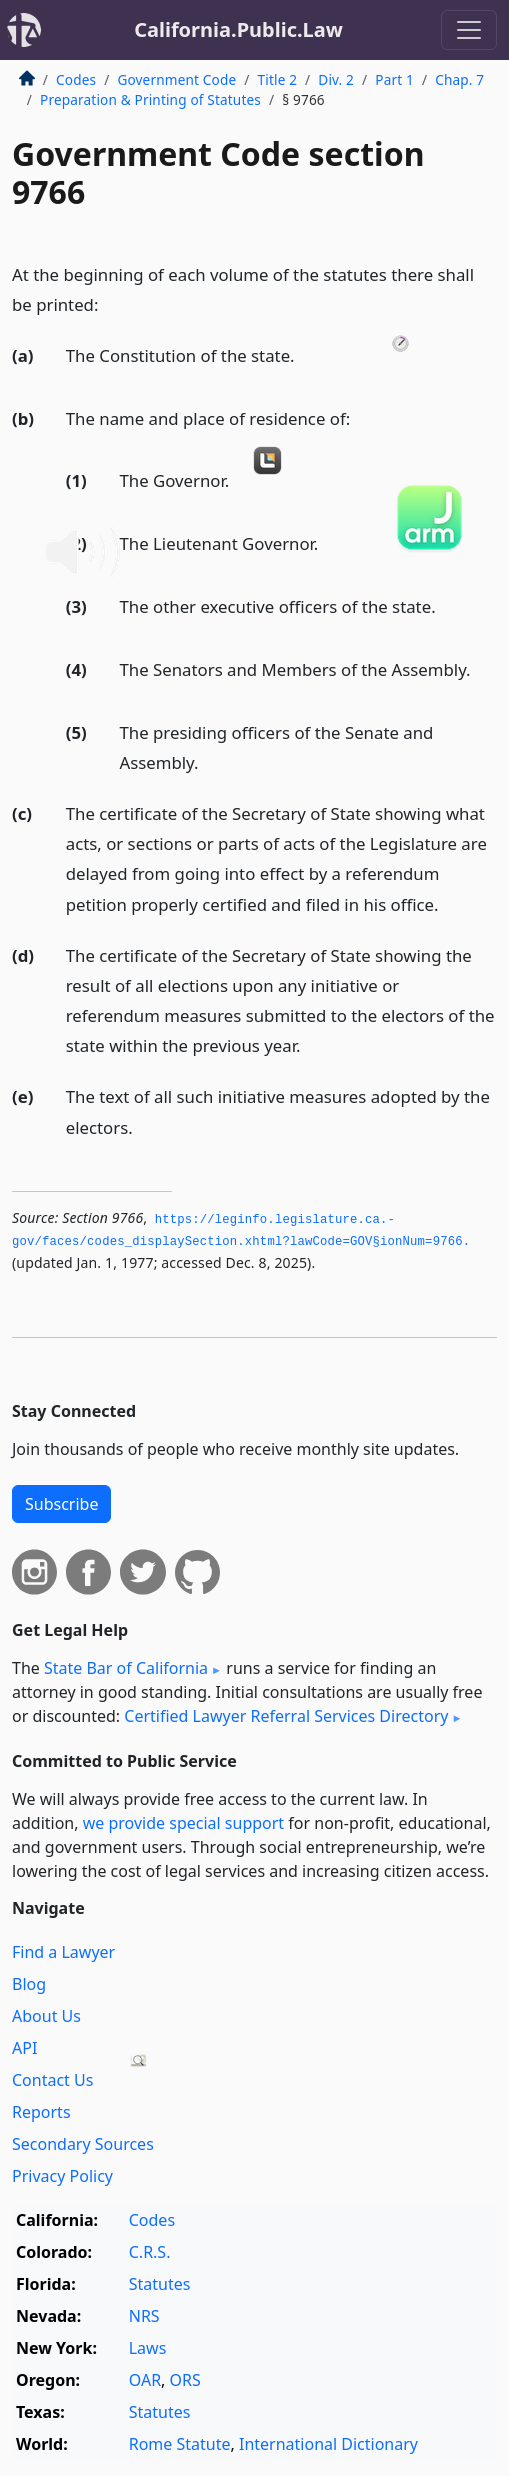 The height and width of the screenshot is (2476, 509). Describe the element at coordinates (267, 460) in the screenshot. I see `open lite-xl text editor` at that location.